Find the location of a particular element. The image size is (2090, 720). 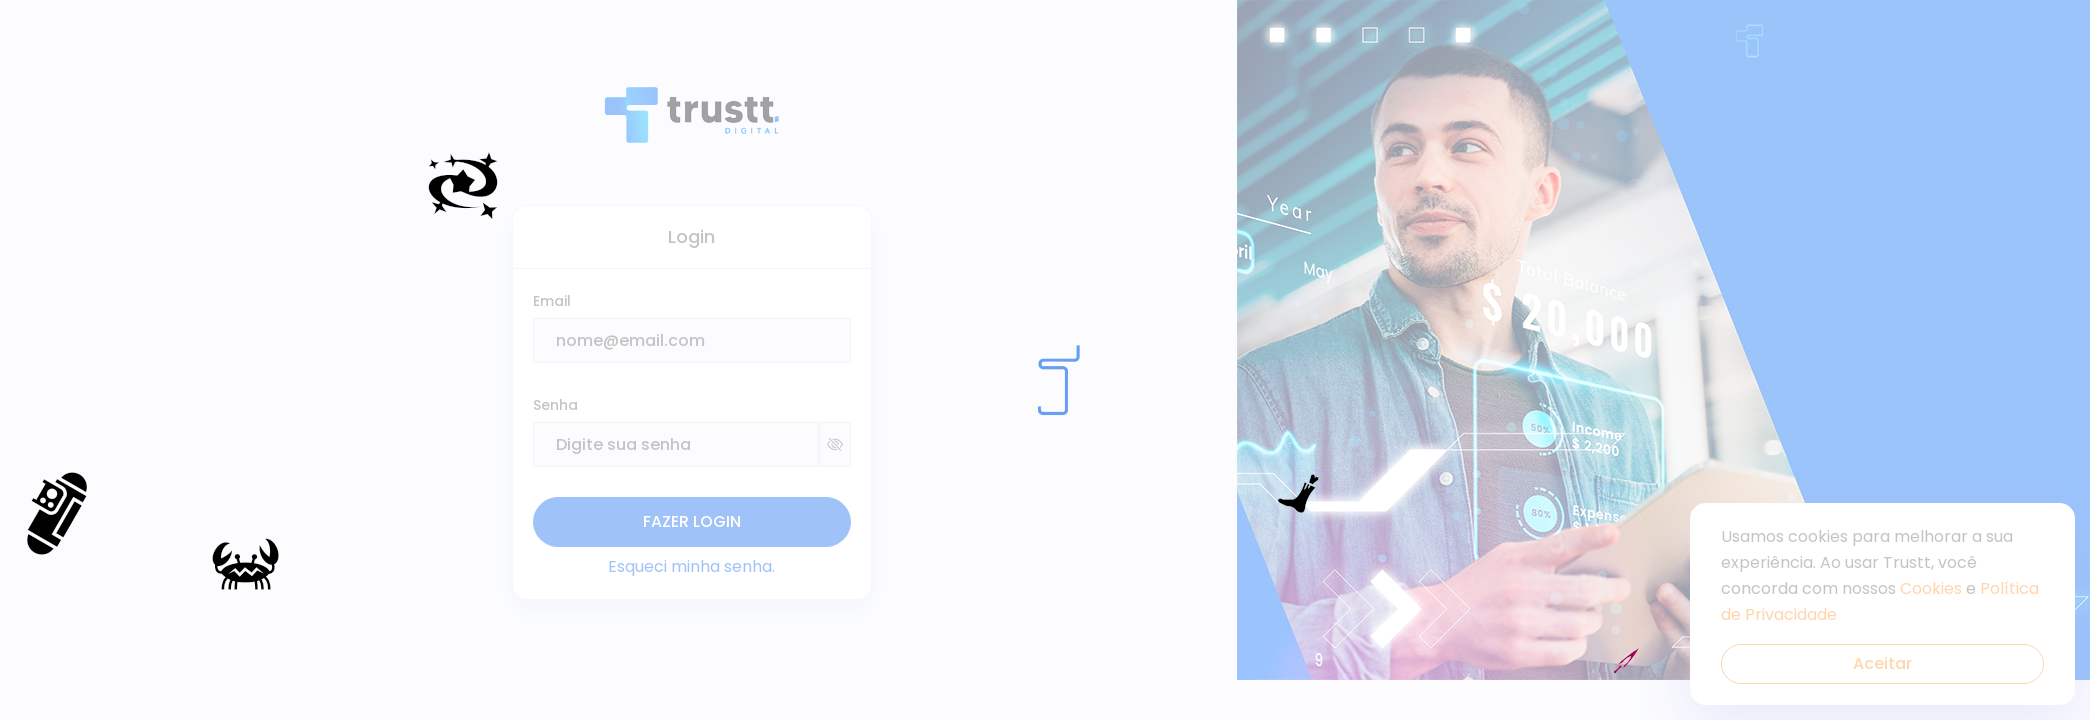

access fuel or resource storage is located at coordinates (58, 513).